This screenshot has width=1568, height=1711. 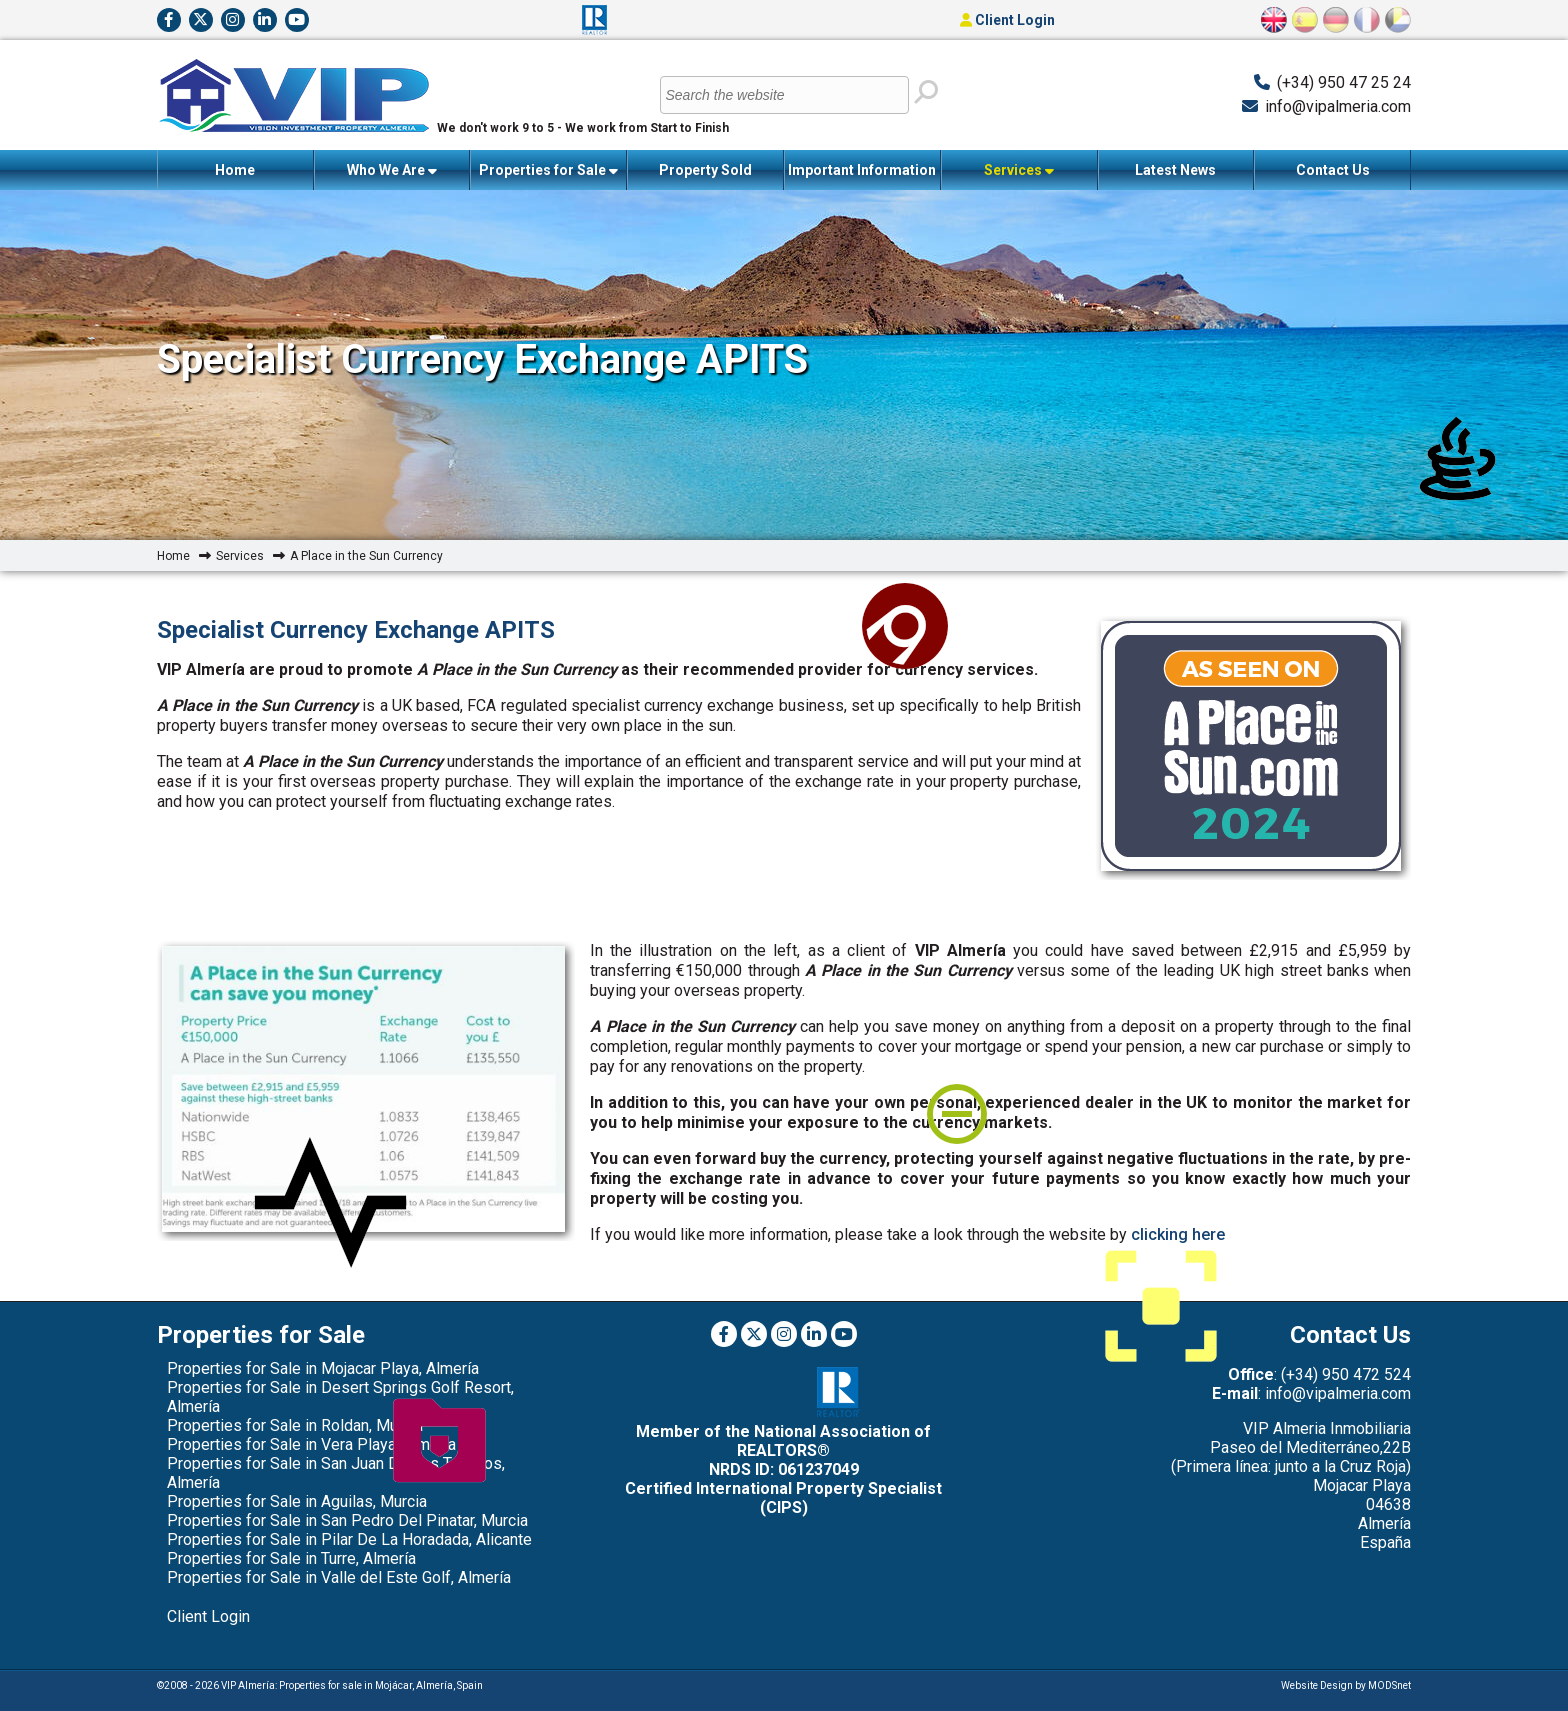 What do you see at coordinates (1458, 461) in the screenshot?
I see `indicates java programming language or technology` at bounding box center [1458, 461].